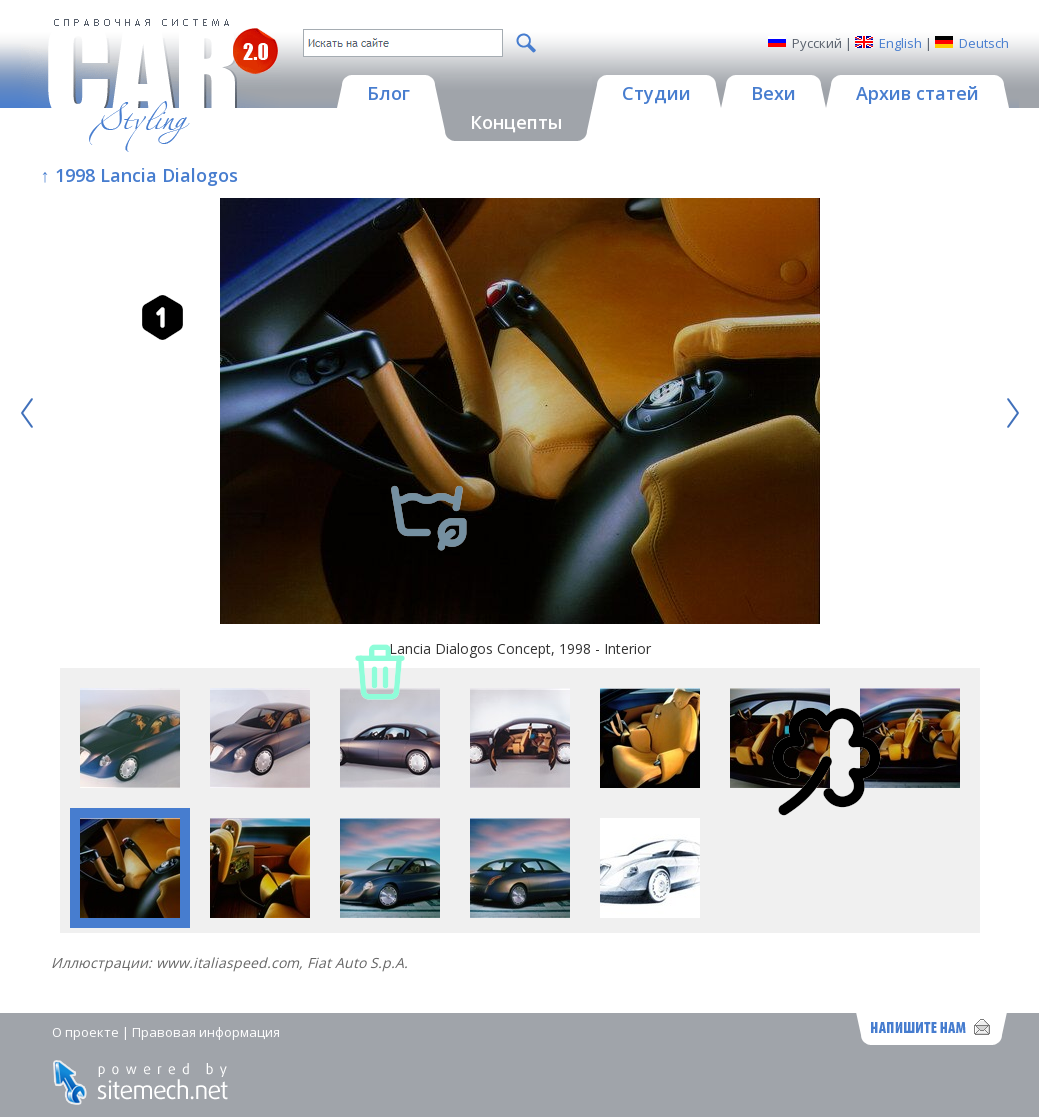 This screenshot has height=1118, width=1039. I want to click on indicates step one in a multi-step process, so click(162, 317).